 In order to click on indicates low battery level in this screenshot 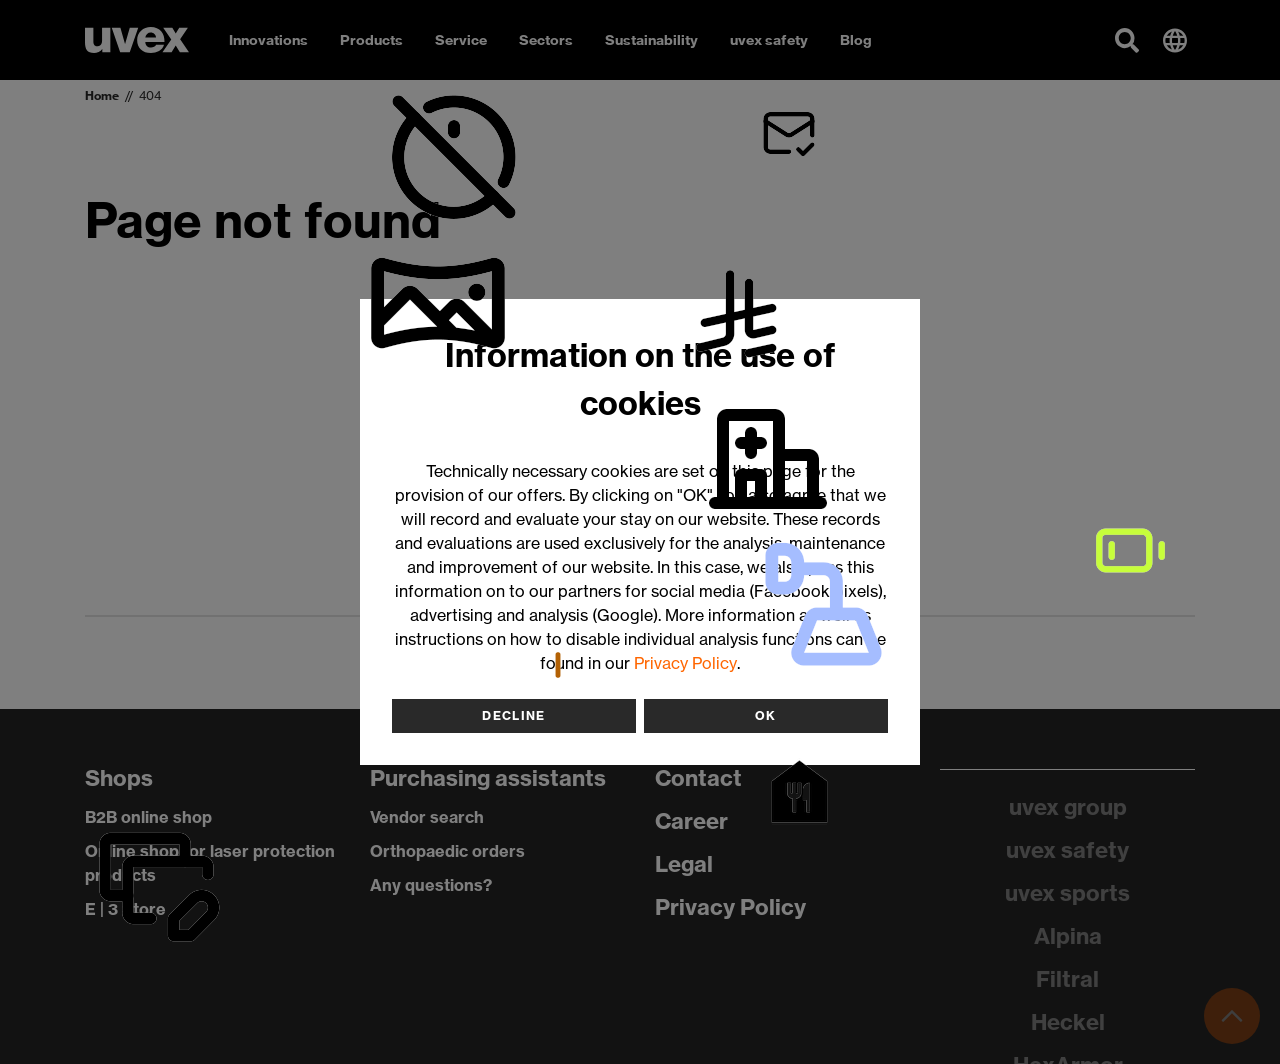, I will do `click(1130, 550)`.